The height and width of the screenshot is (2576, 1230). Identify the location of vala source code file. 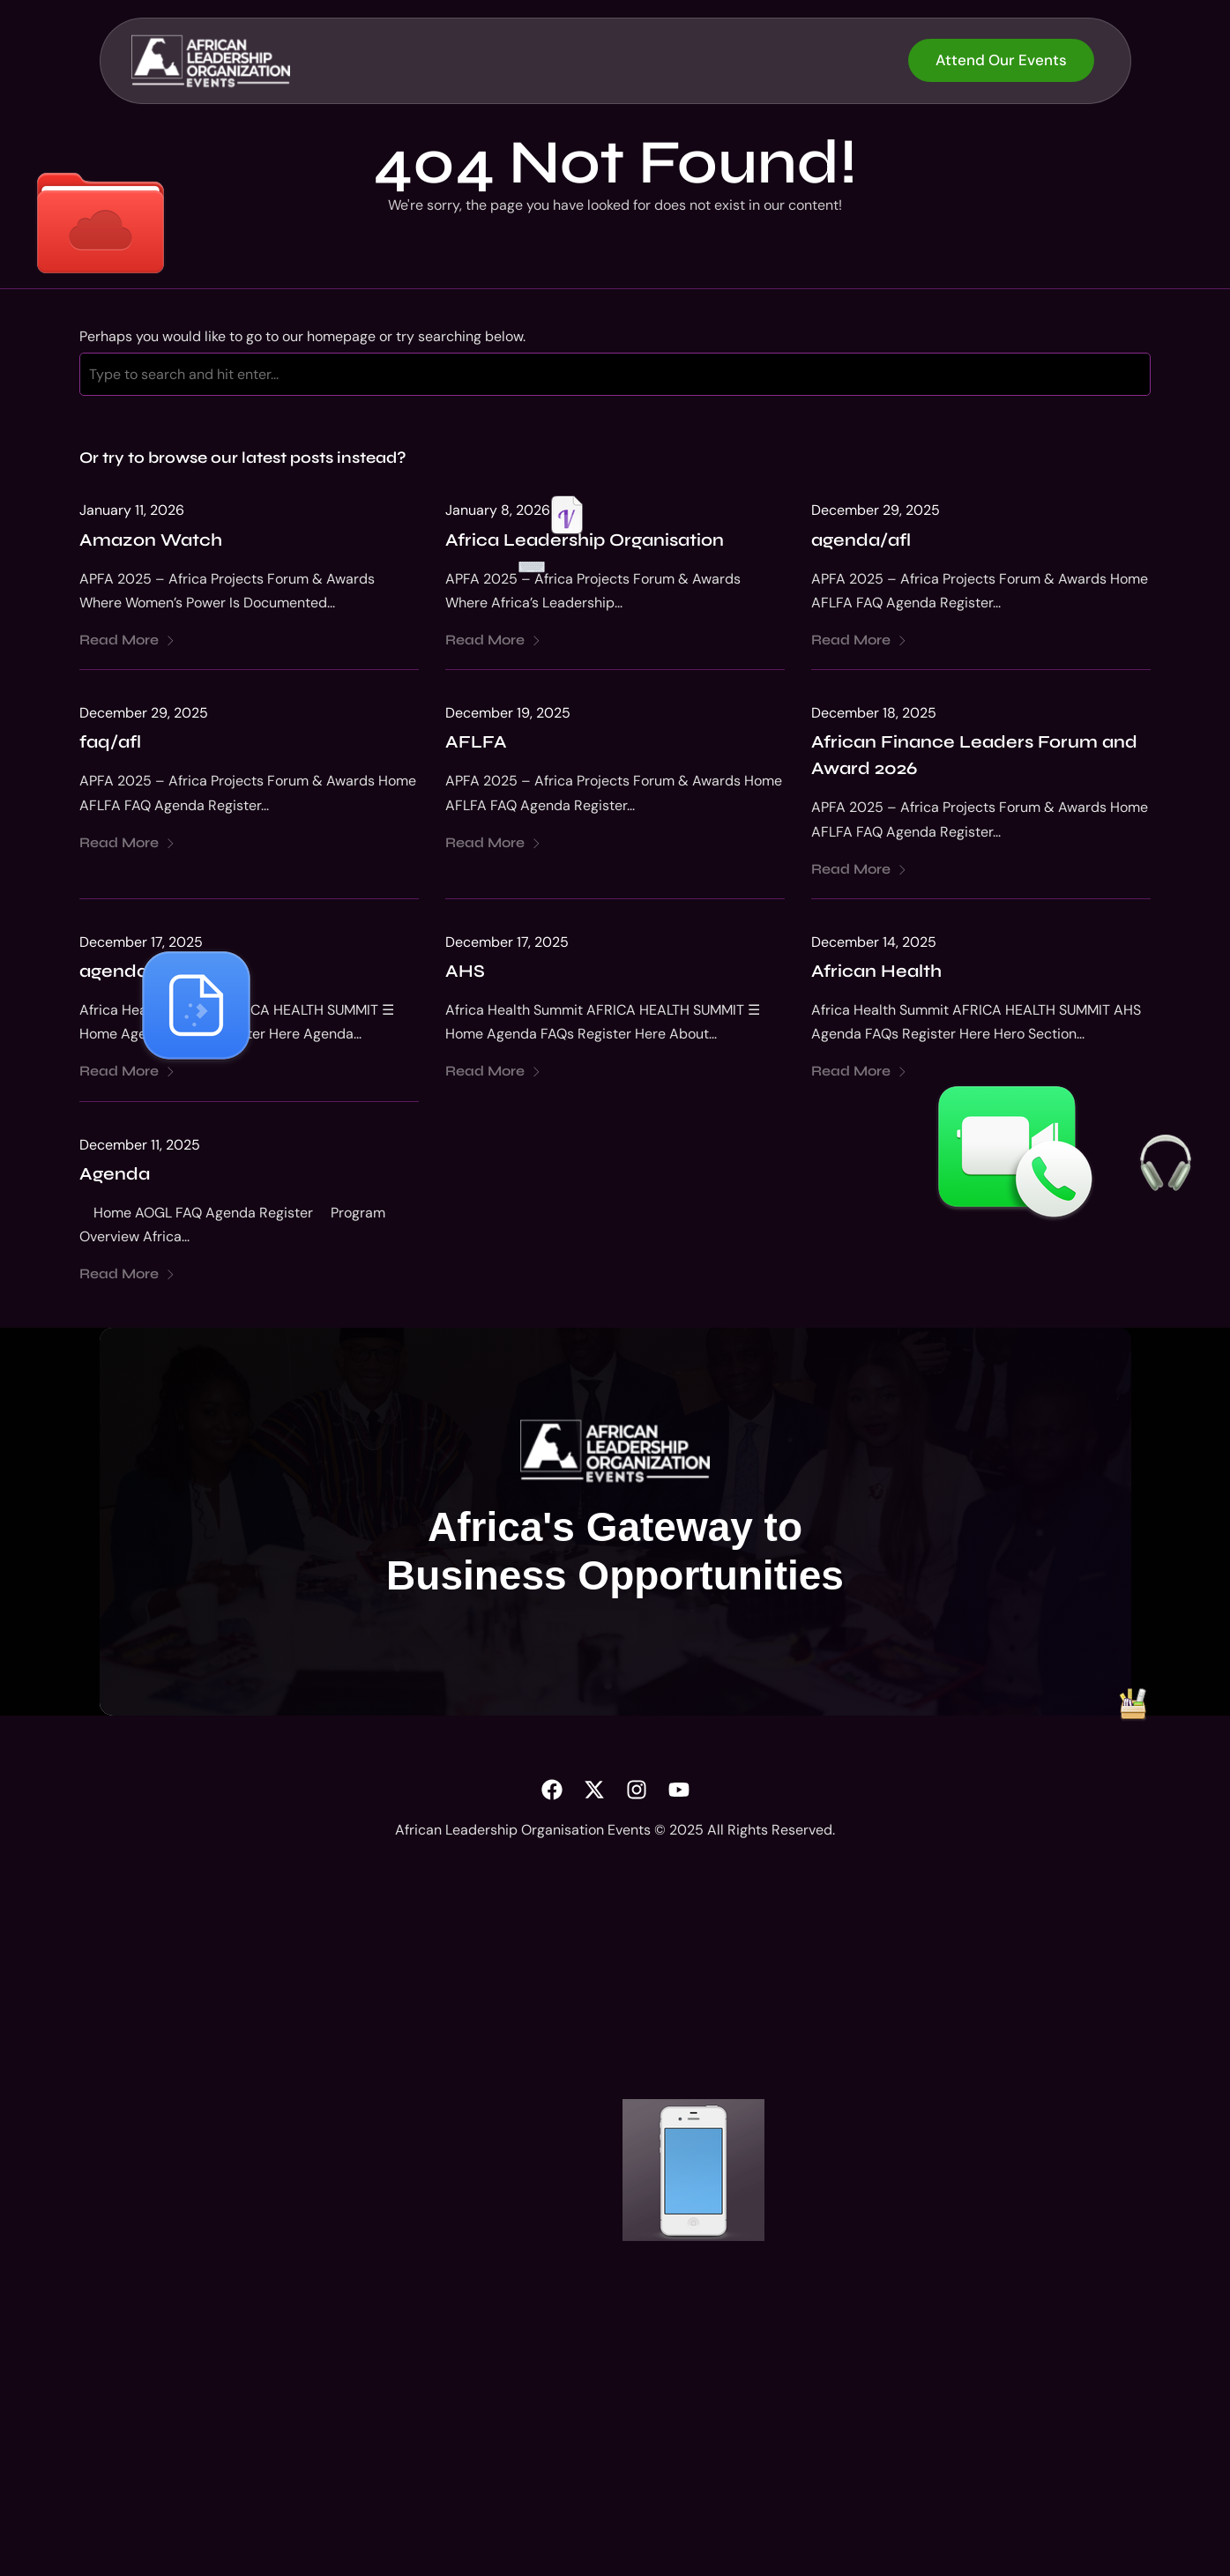
(567, 515).